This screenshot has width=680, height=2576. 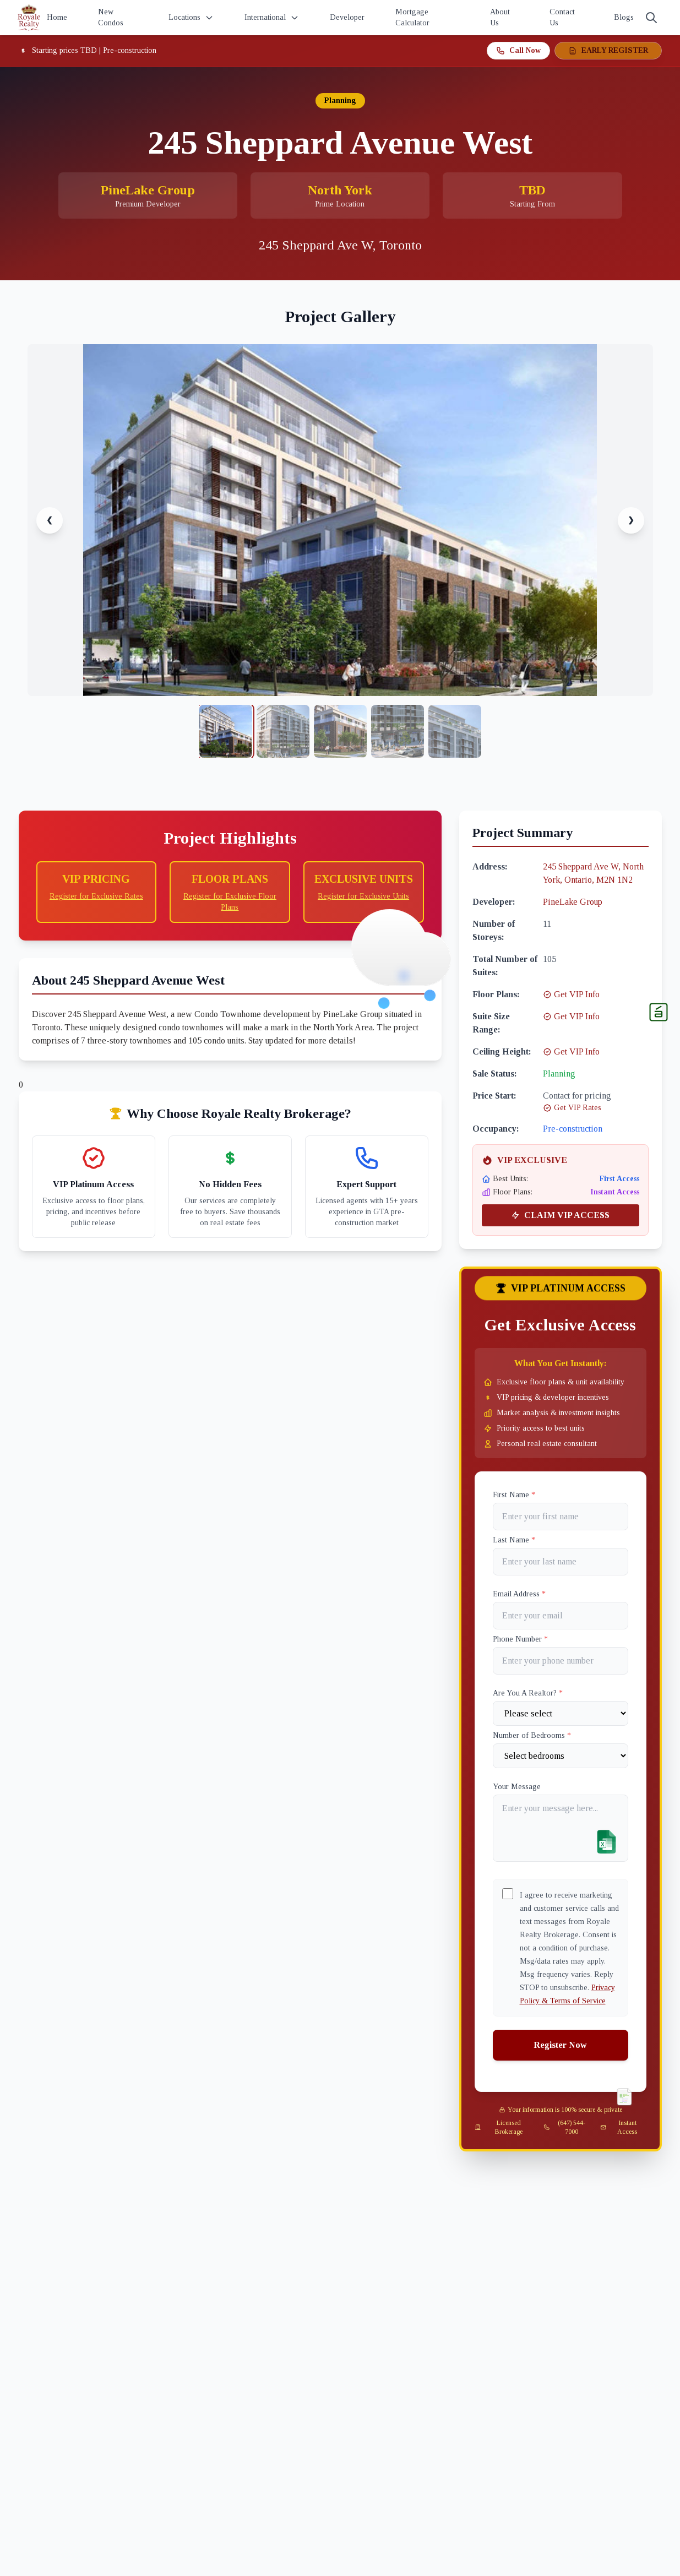 I want to click on open microsoft excel spreadsheet file, so click(x=606, y=1841).